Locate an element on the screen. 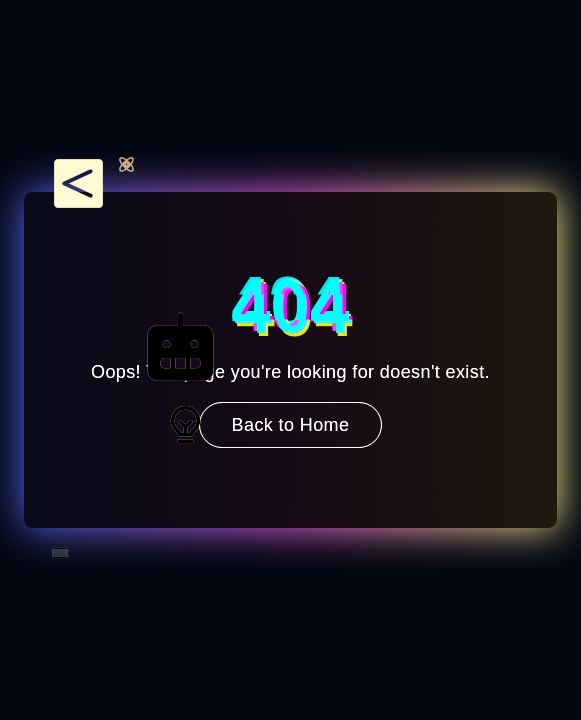  access AI assistant or chatbot features is located at coordinates (180, 350).